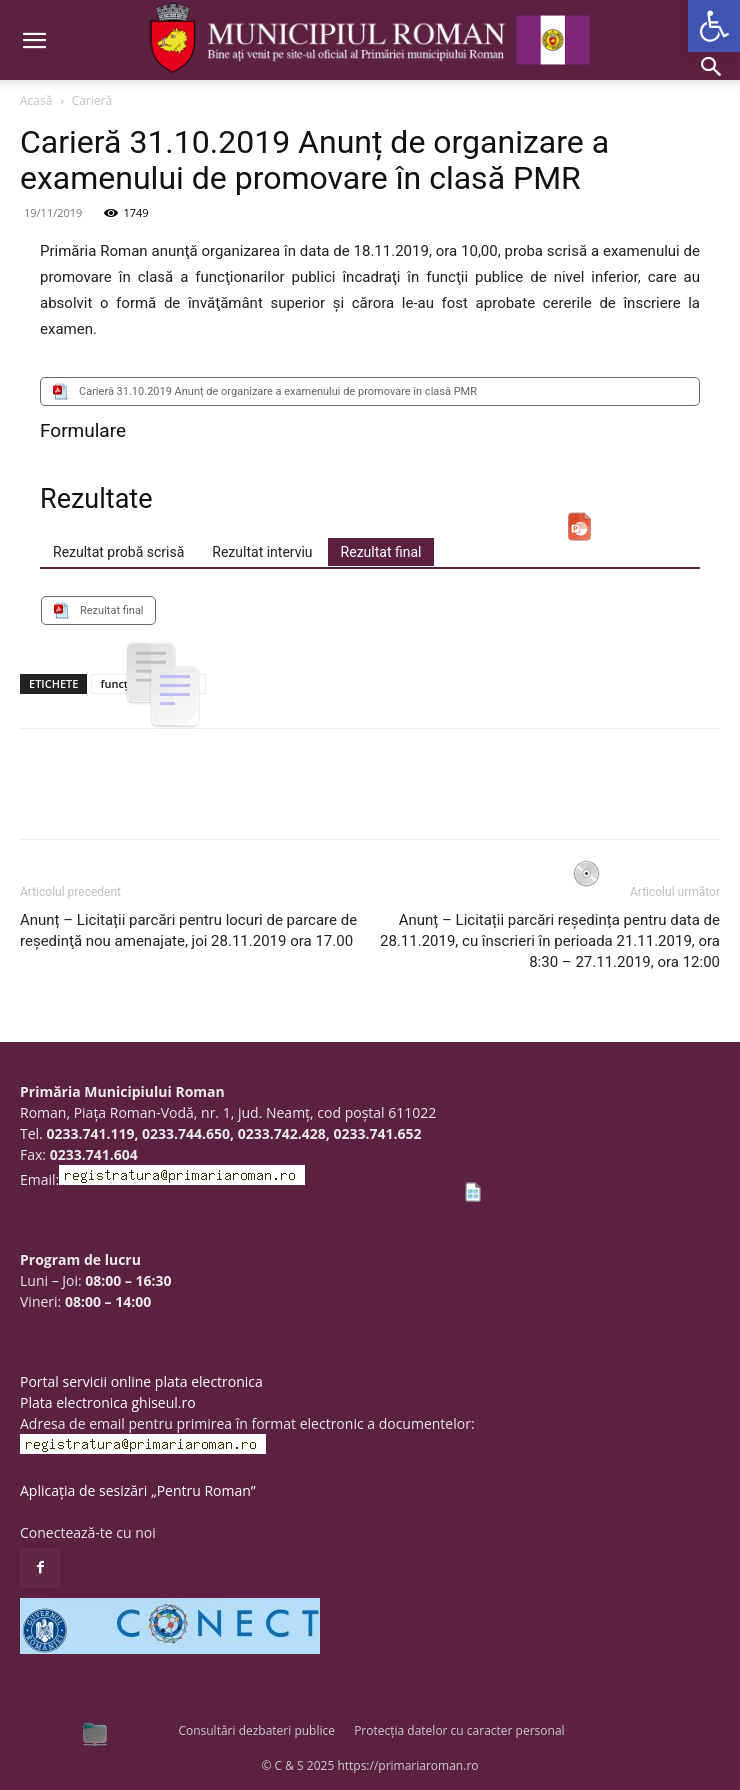 This screenshot has width=740, height=1790. What do you see at coordinates (579, 526) in the screenshot?
I see `a microsoft powerpoint file` at bounding box center [579, 526].